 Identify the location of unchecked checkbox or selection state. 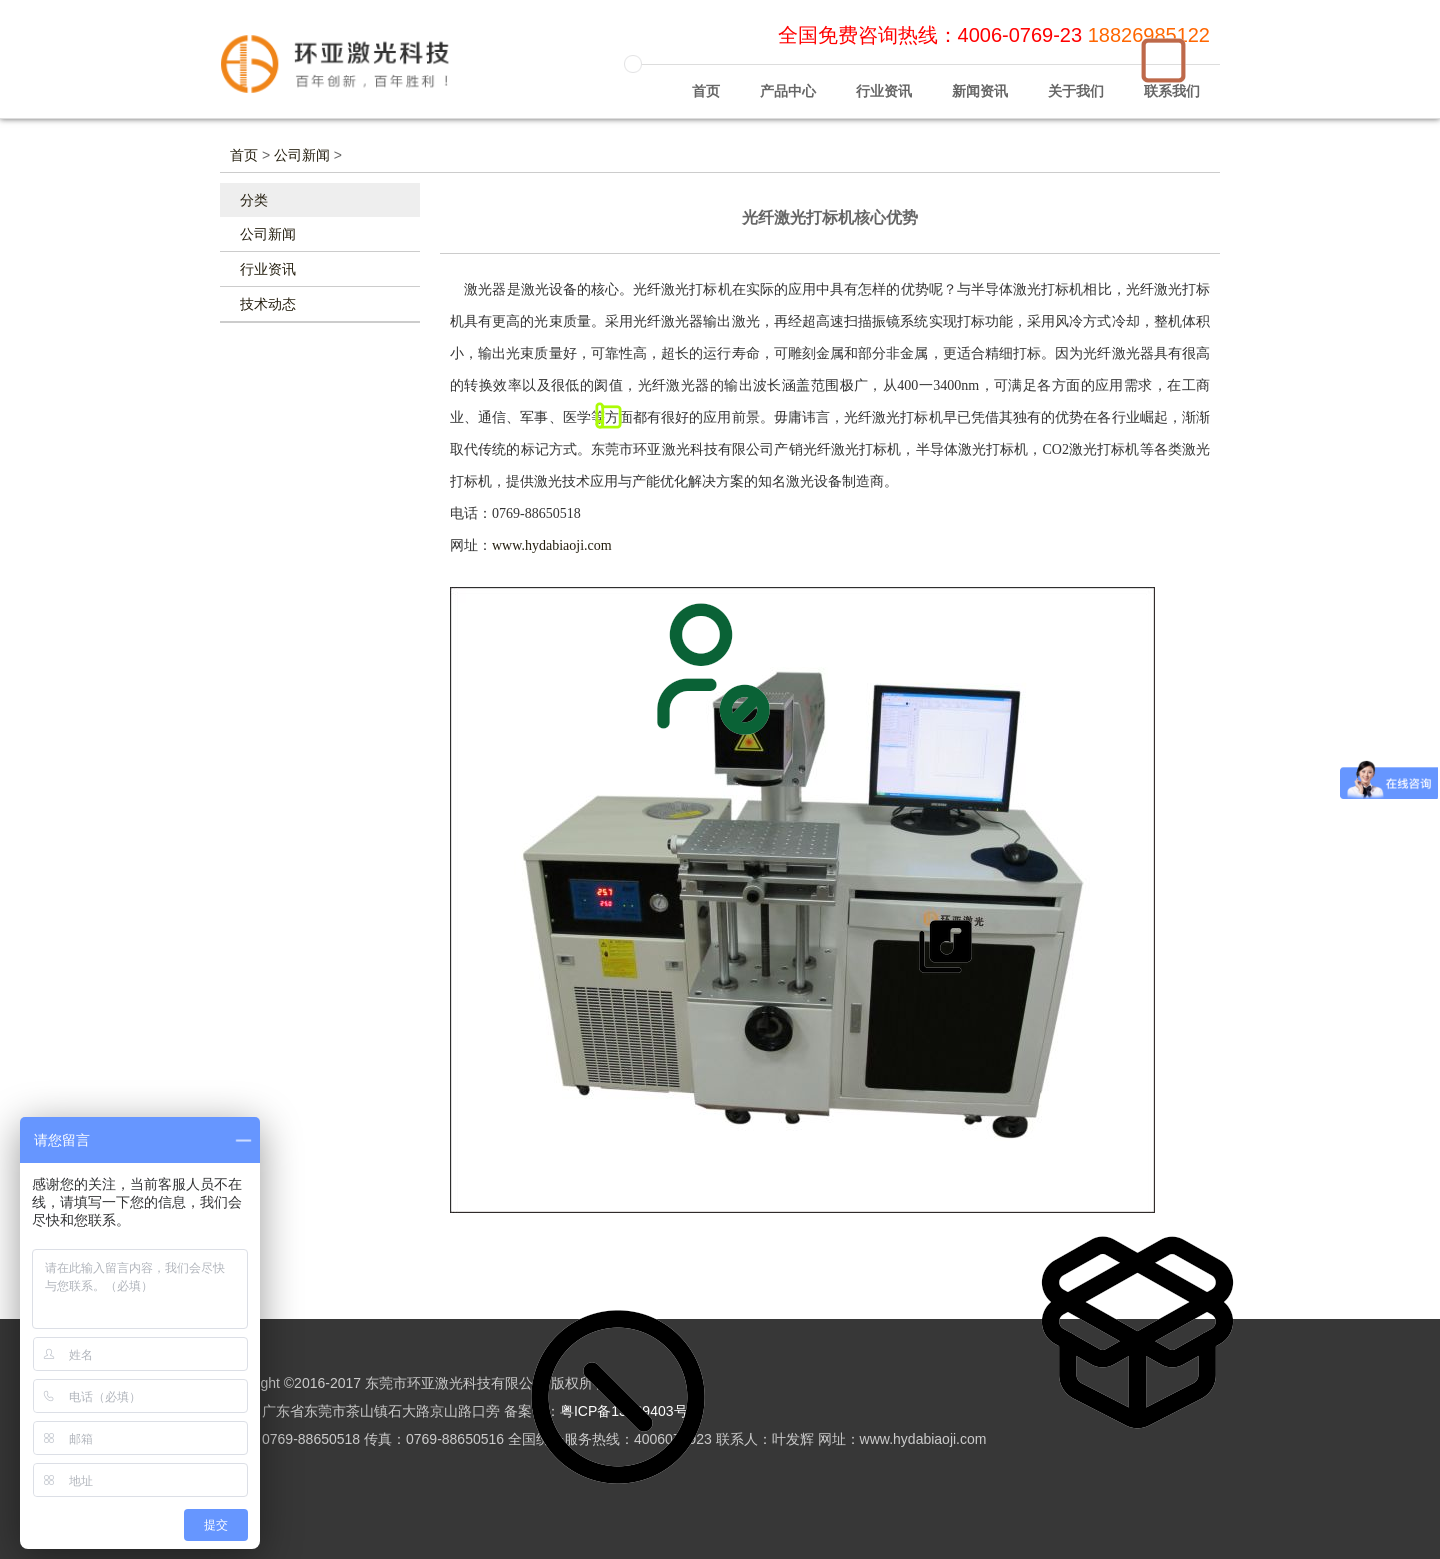
(1163, 60).